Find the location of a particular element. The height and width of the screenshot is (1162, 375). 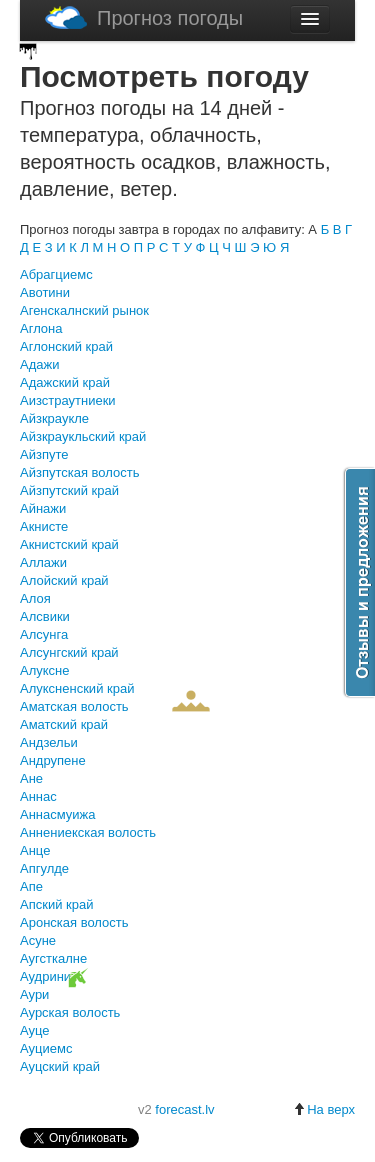

indicates a desert or Egyptian-themed level is located at coordinates (191, 701).